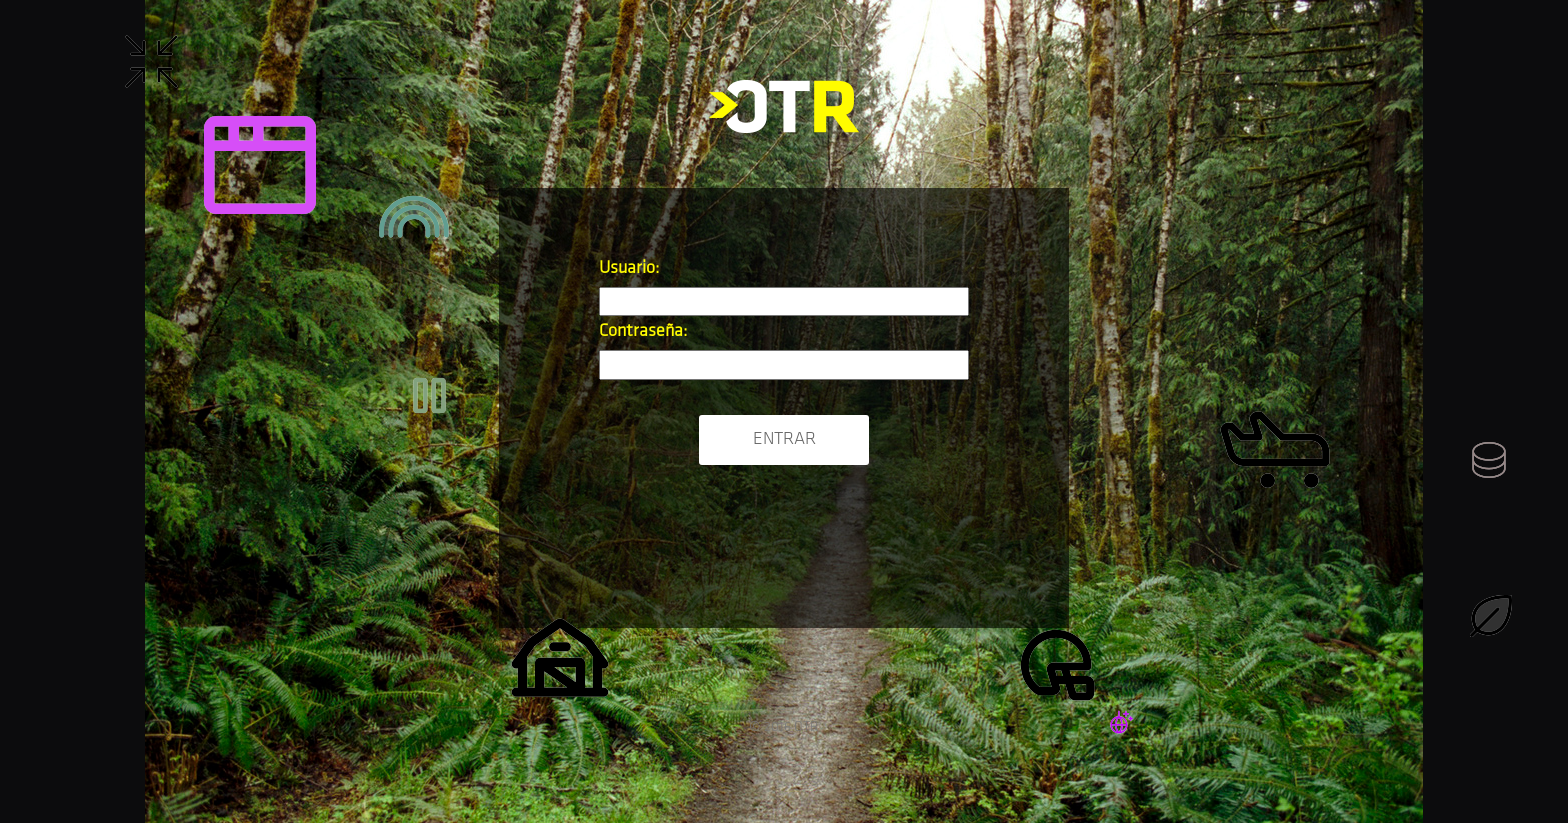  Describe the element at coordinates (560, 664) in the screenshot. I see `access farm or agricultural settings` at that location.